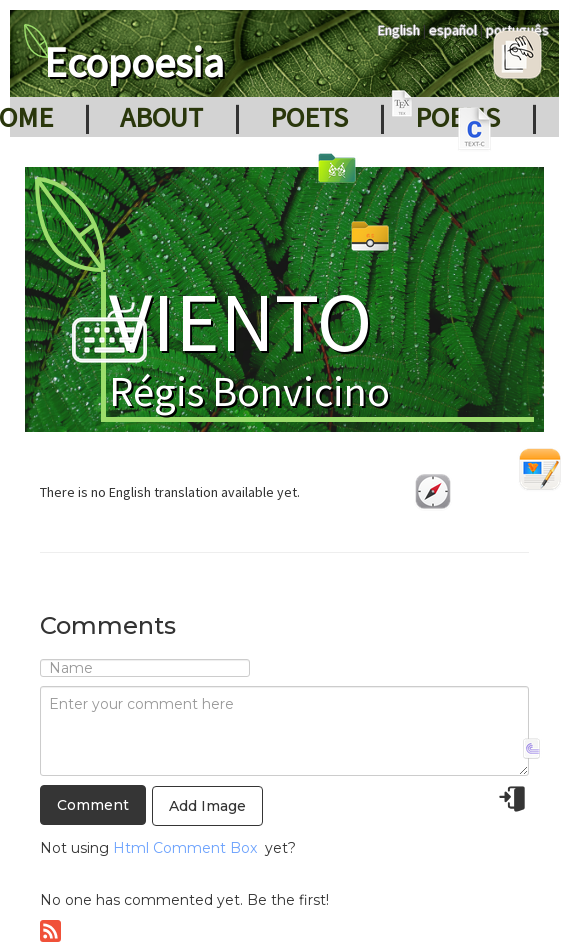 The height and width of the screenshot is (942, 569). Describe the element at coordinates (337, 169) in the screenshot. I see `open game jolt downloads folder` at that location.